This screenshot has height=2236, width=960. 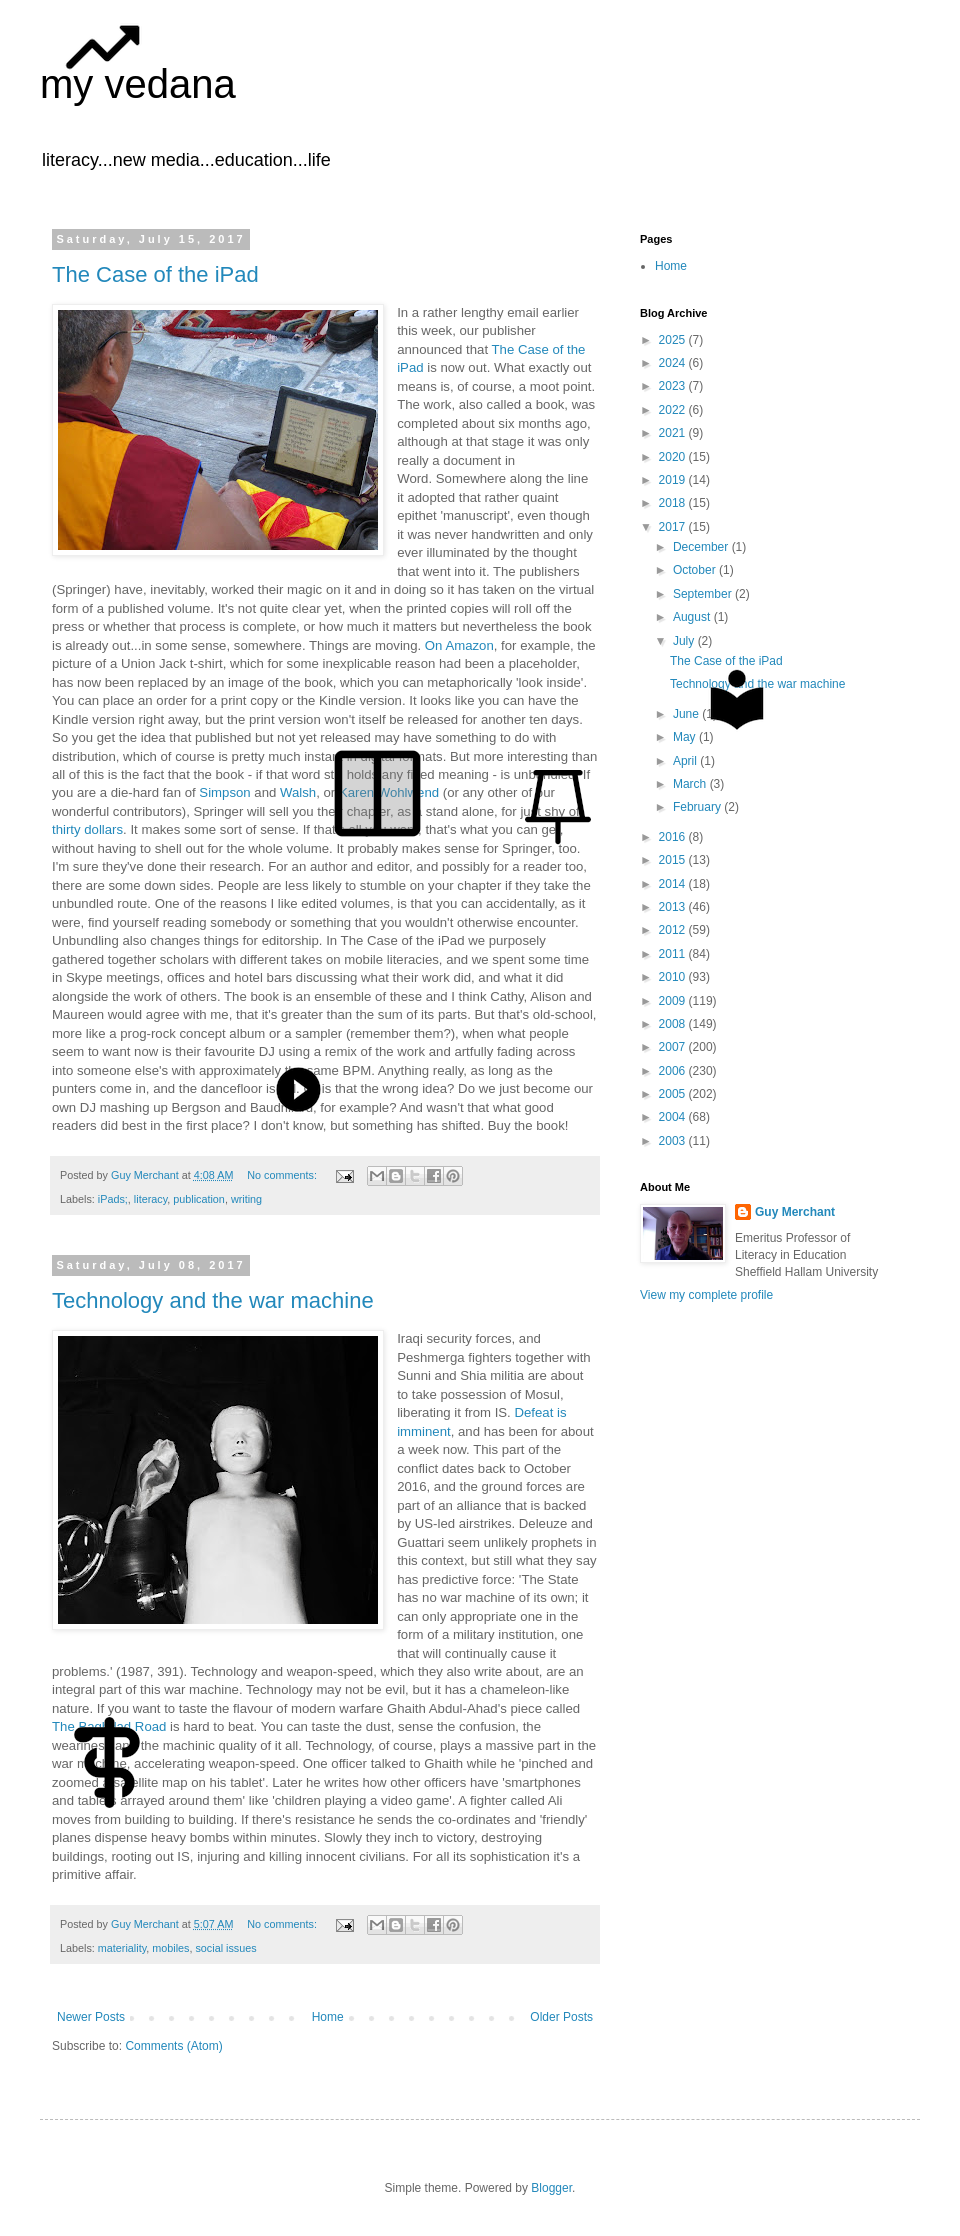 What do you see at coordinates (109, 1762) in the screenshot?
I see `access medical or healthcare services` at bounding box center [109, 1762].